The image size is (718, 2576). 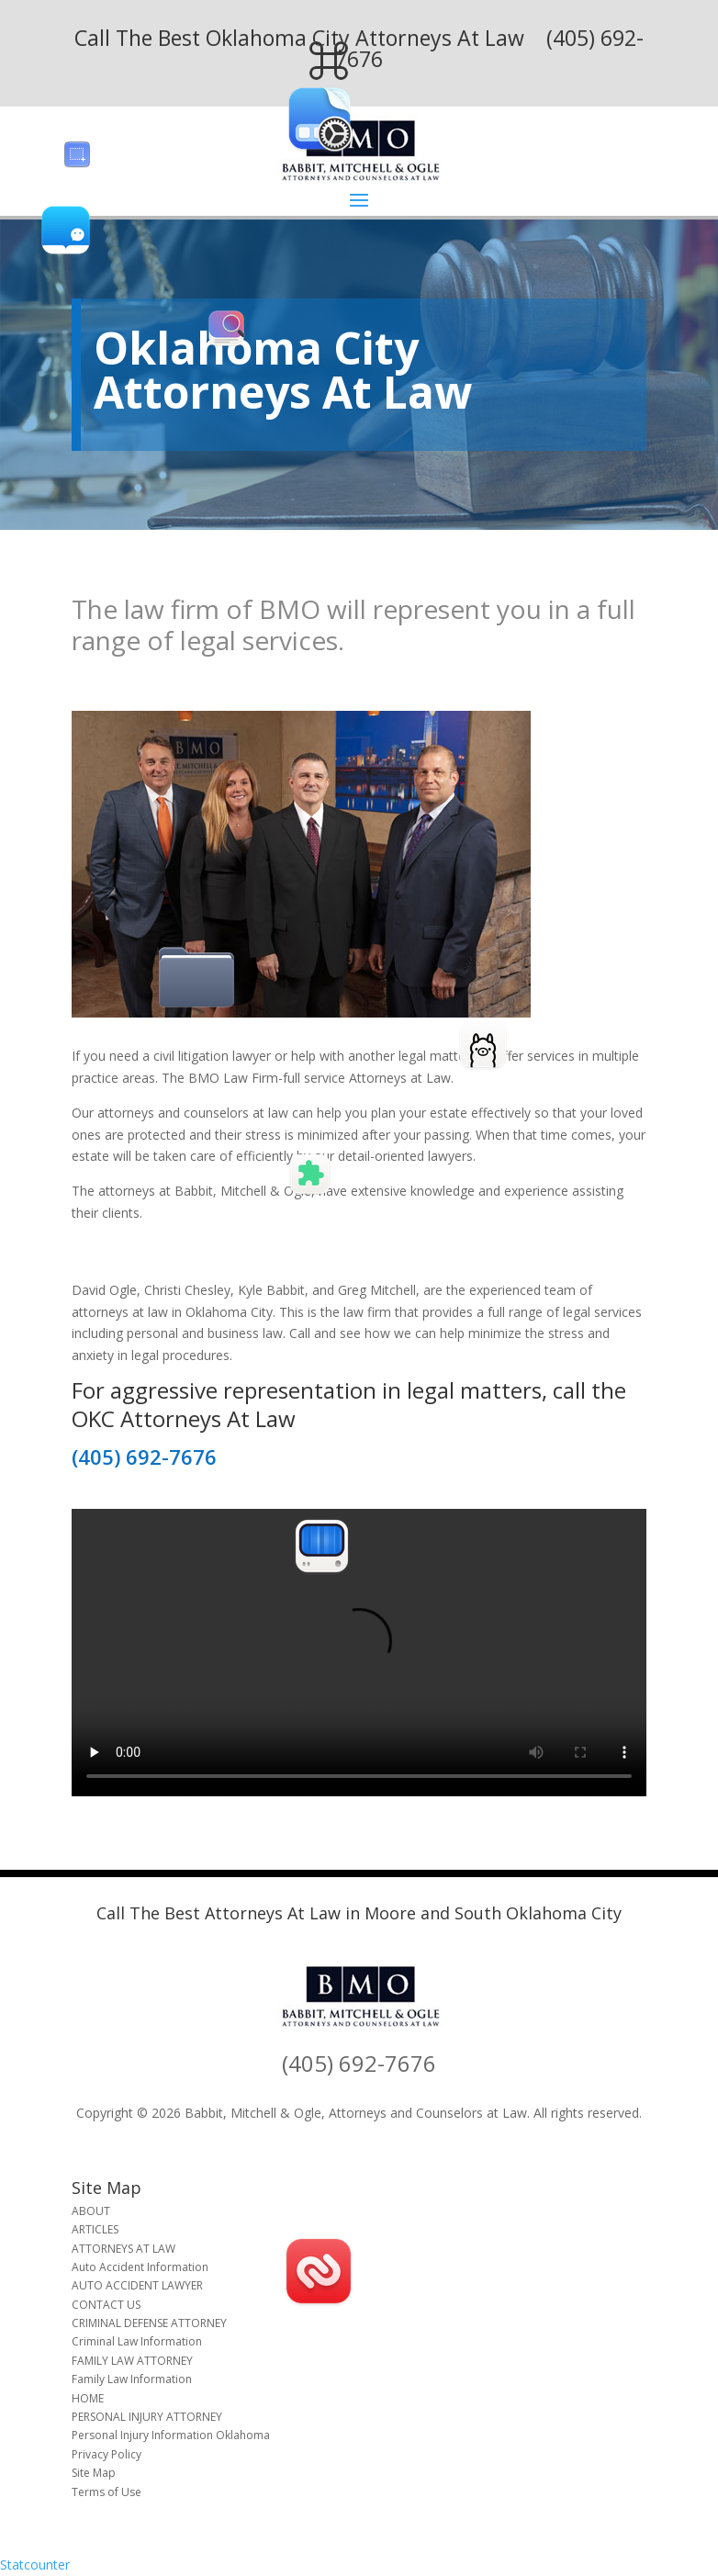 I want to click on open palapeli puzzle game, so click(x=309, y=1174).